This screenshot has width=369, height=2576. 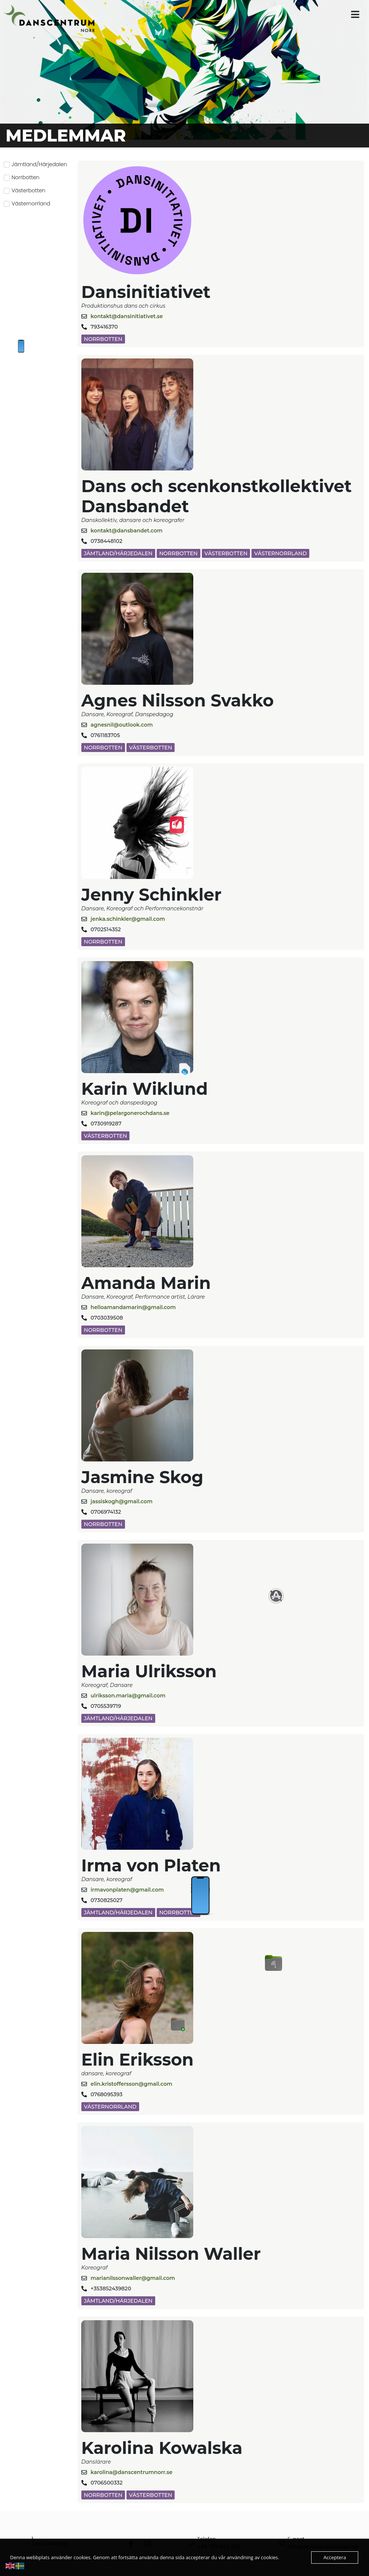 What do you see at coordinates (273, 1963) in the screenshot?
I see `open insync cloud sync folder` at bounding box center [273, 1963].